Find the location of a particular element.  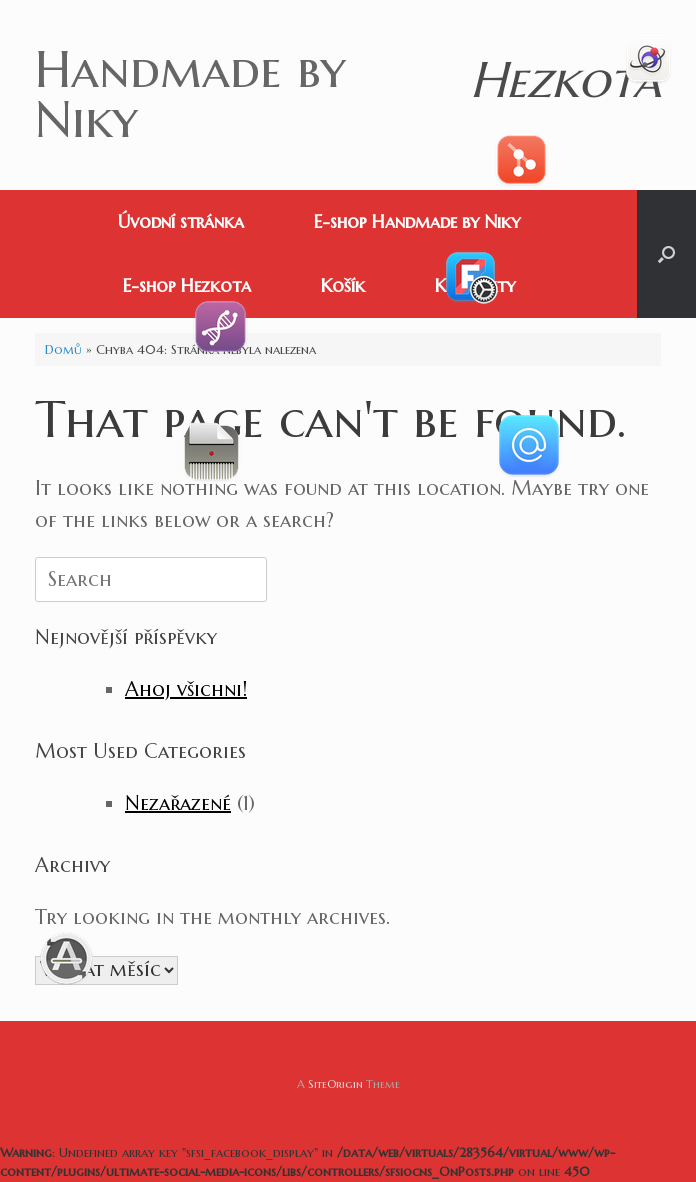

open FreeCAD Link application is located at coordinates (470, 276).